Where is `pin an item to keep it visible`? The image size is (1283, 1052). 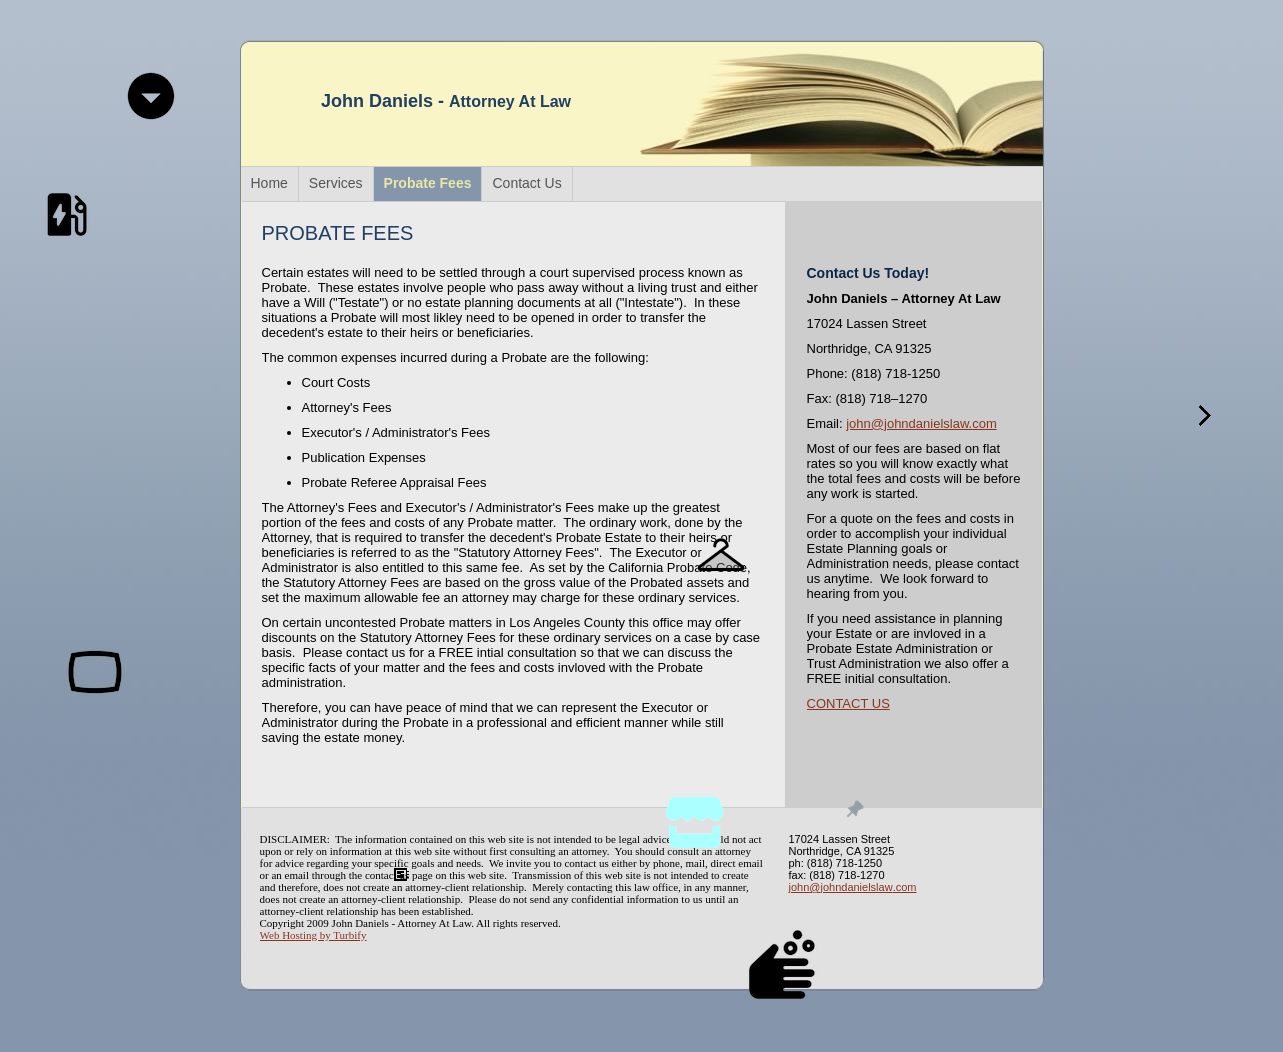 pin an item to keep it visible is located at coordinates (855, 808).